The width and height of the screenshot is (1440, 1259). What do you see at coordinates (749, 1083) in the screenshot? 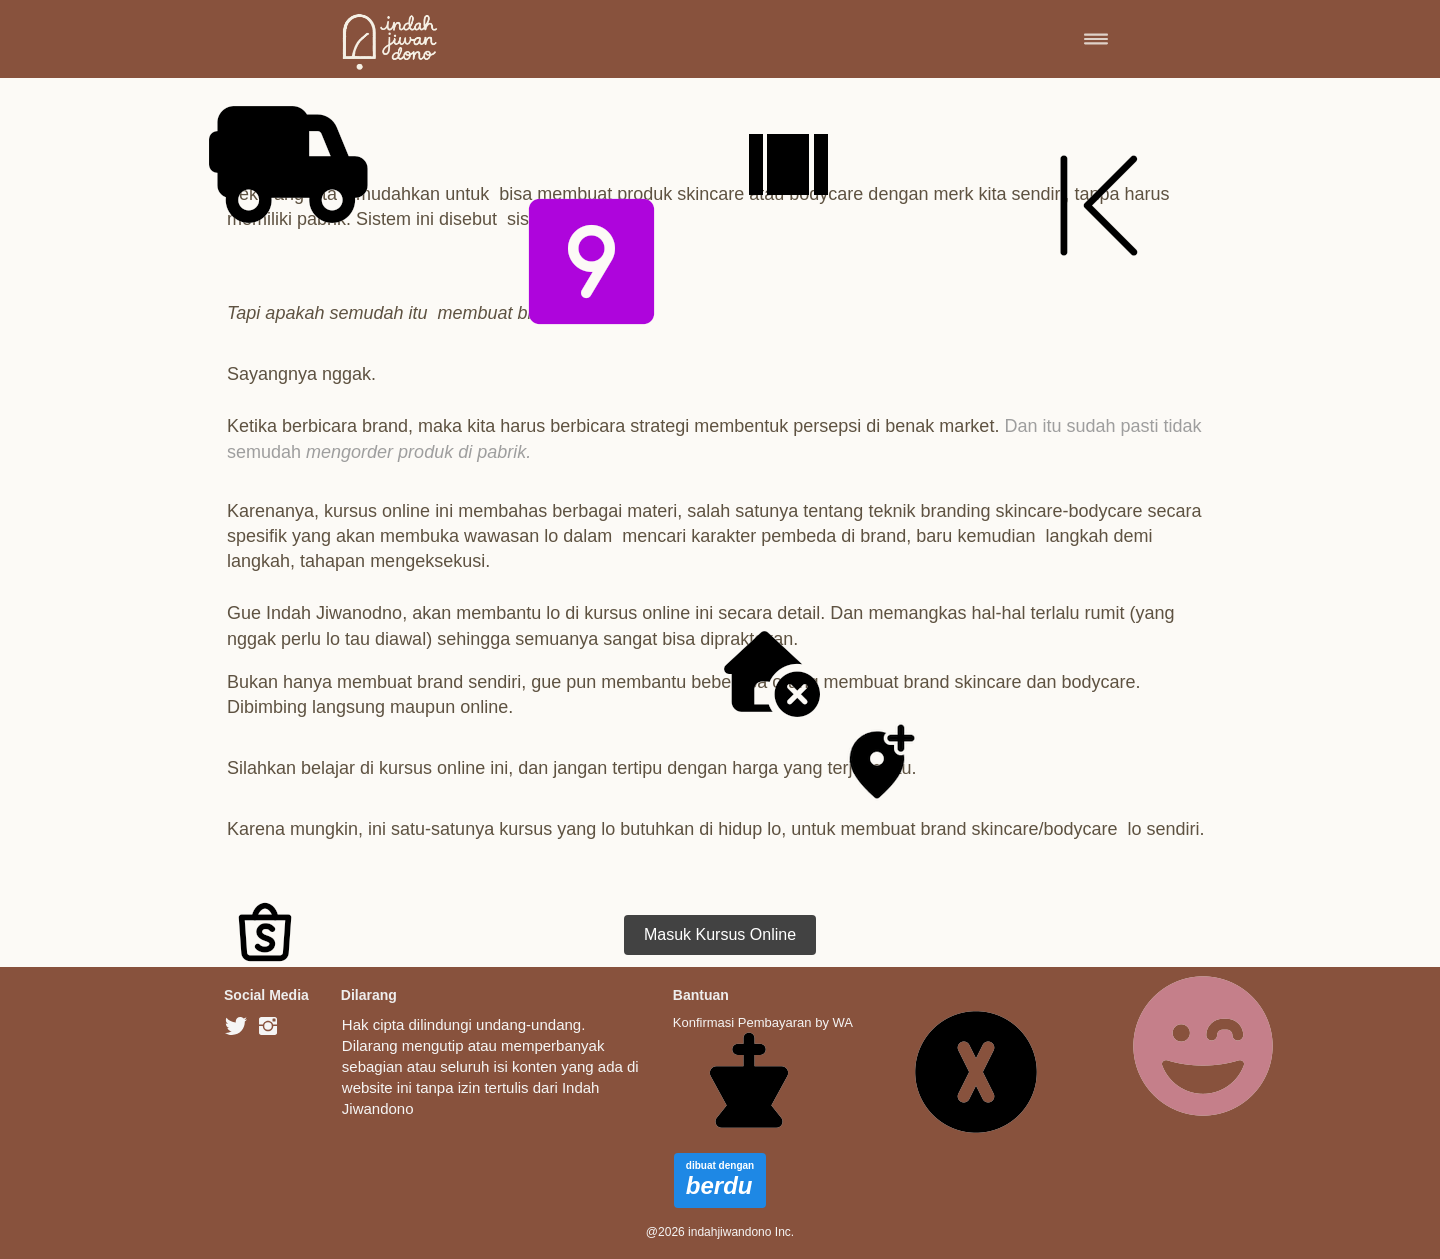
I see `chess king piece indicator` at bounding box center [749, 1083].